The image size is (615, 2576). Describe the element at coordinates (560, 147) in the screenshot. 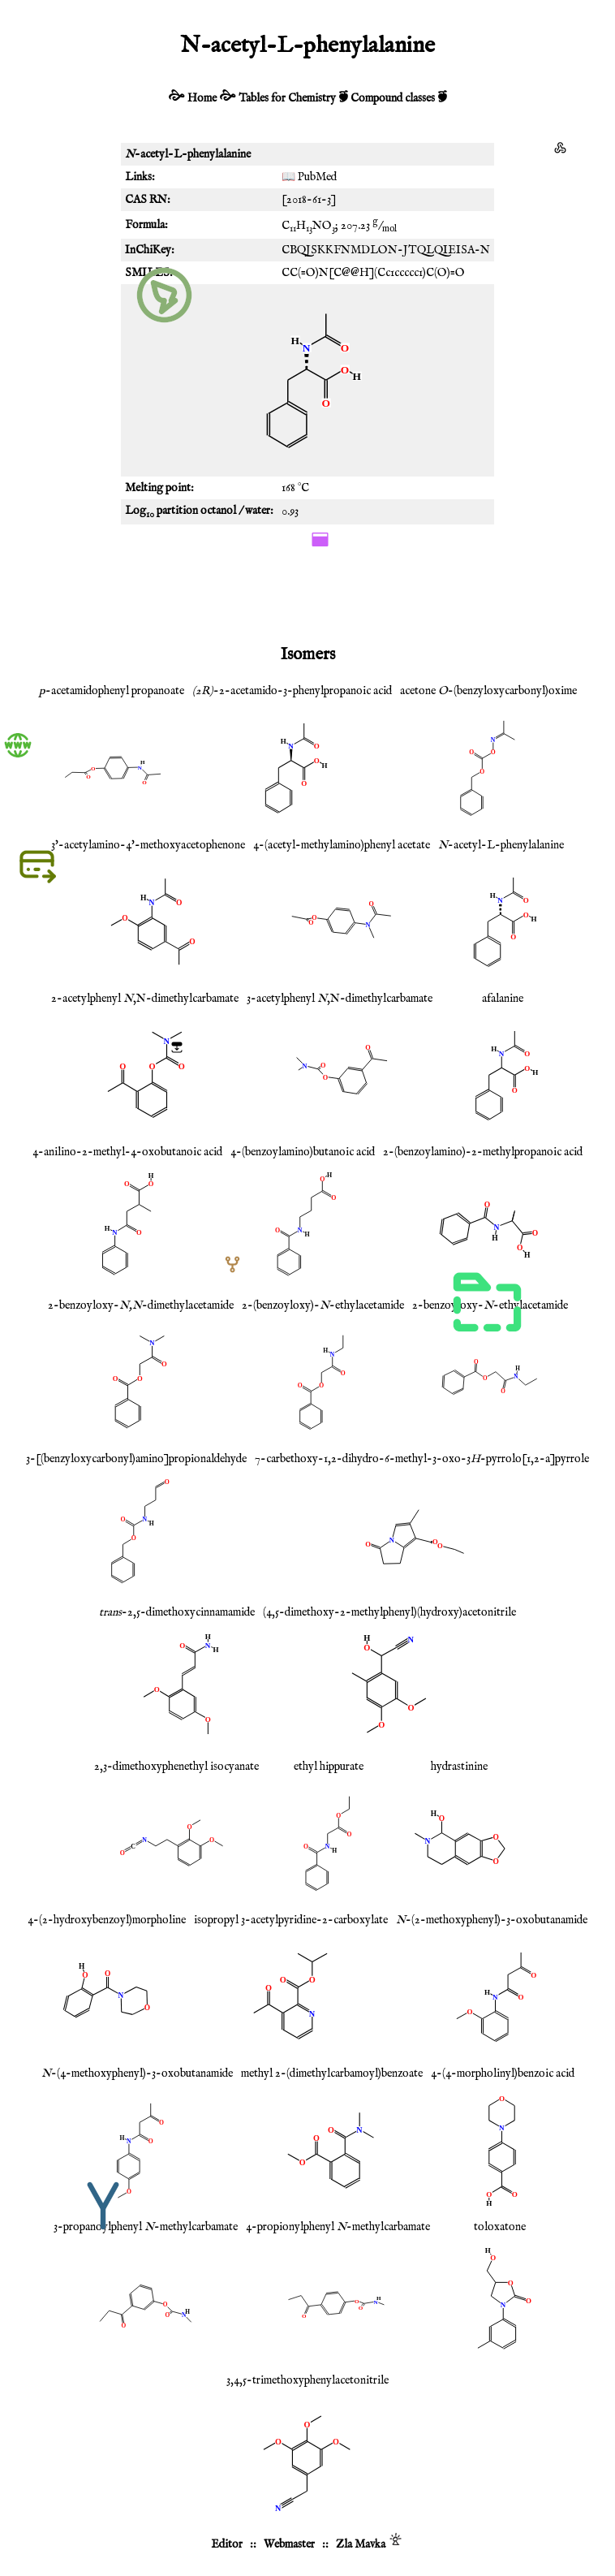

I see `configure webhook integrations` at that location.